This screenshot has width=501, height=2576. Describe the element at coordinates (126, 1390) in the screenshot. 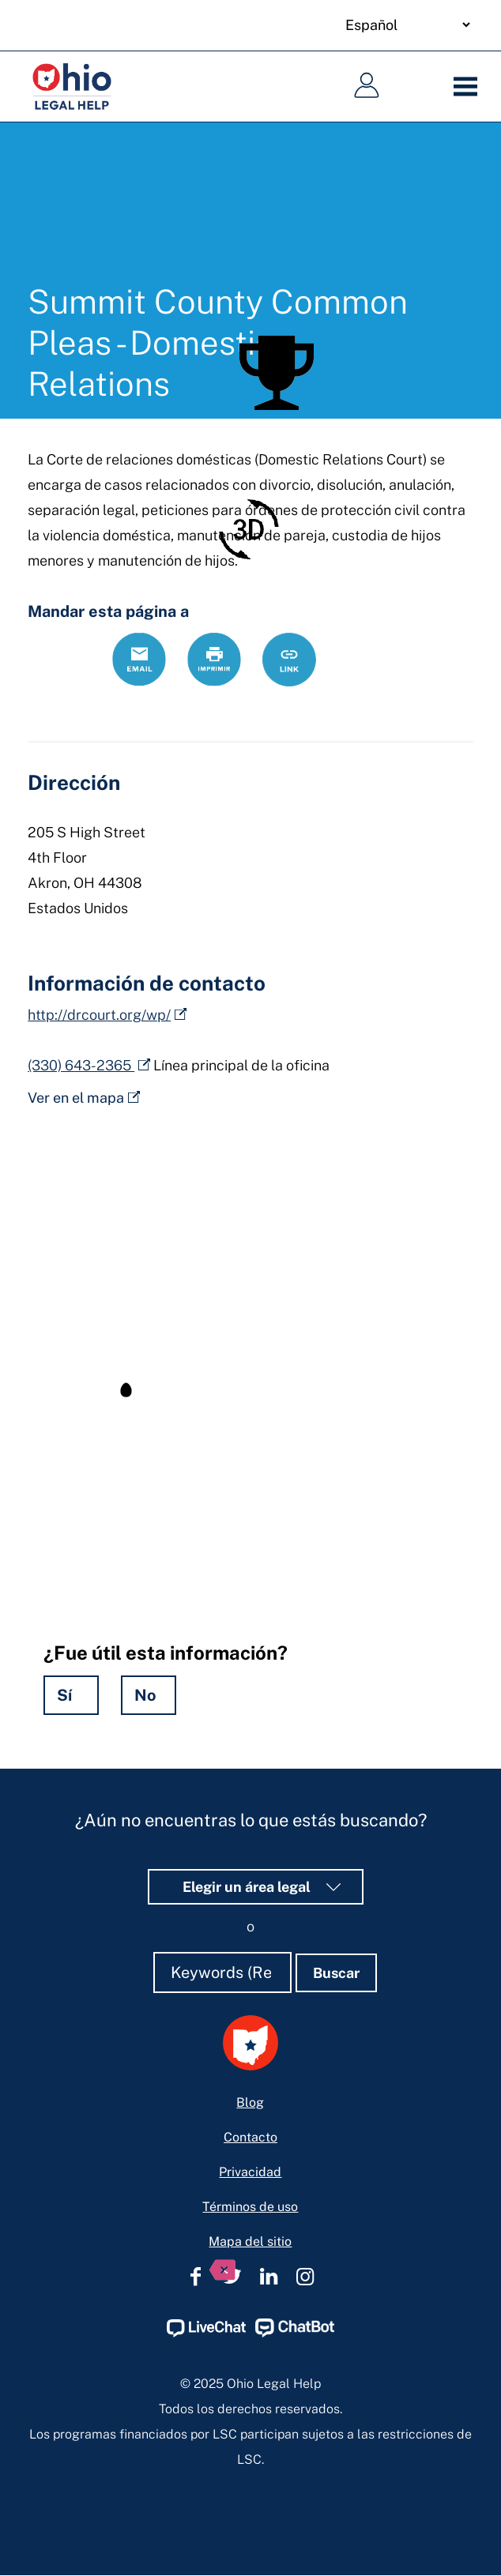

I see `indicates egg or egg-related content` at that location.